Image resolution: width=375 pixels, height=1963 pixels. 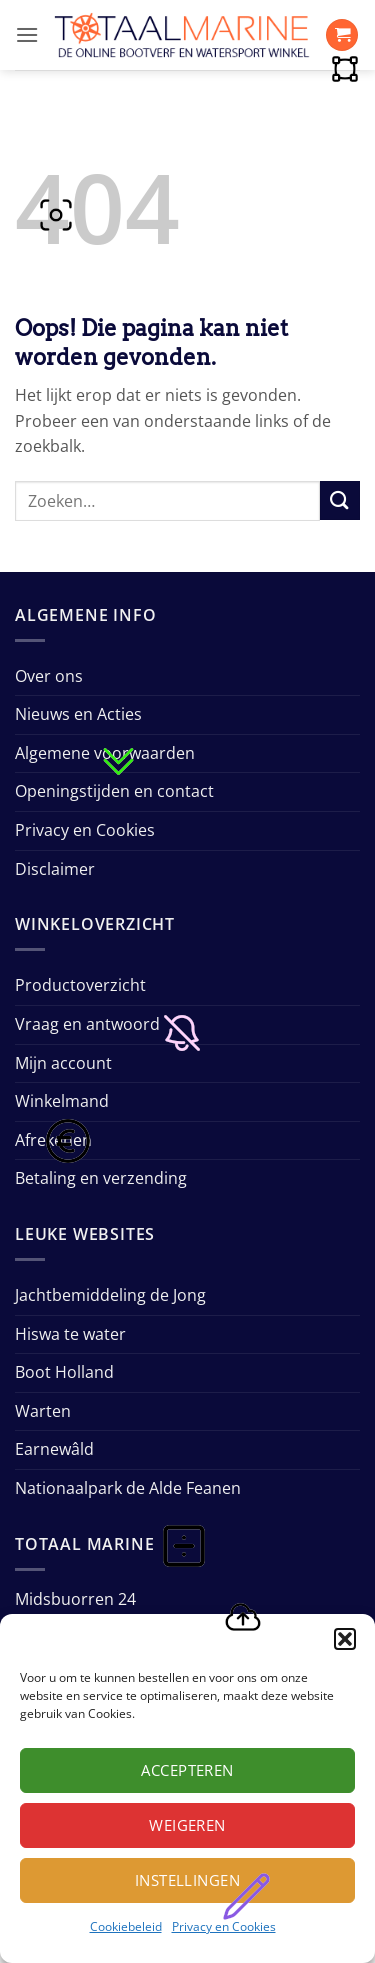 I want to click on mute notifications, so click(x=182, y=1033).